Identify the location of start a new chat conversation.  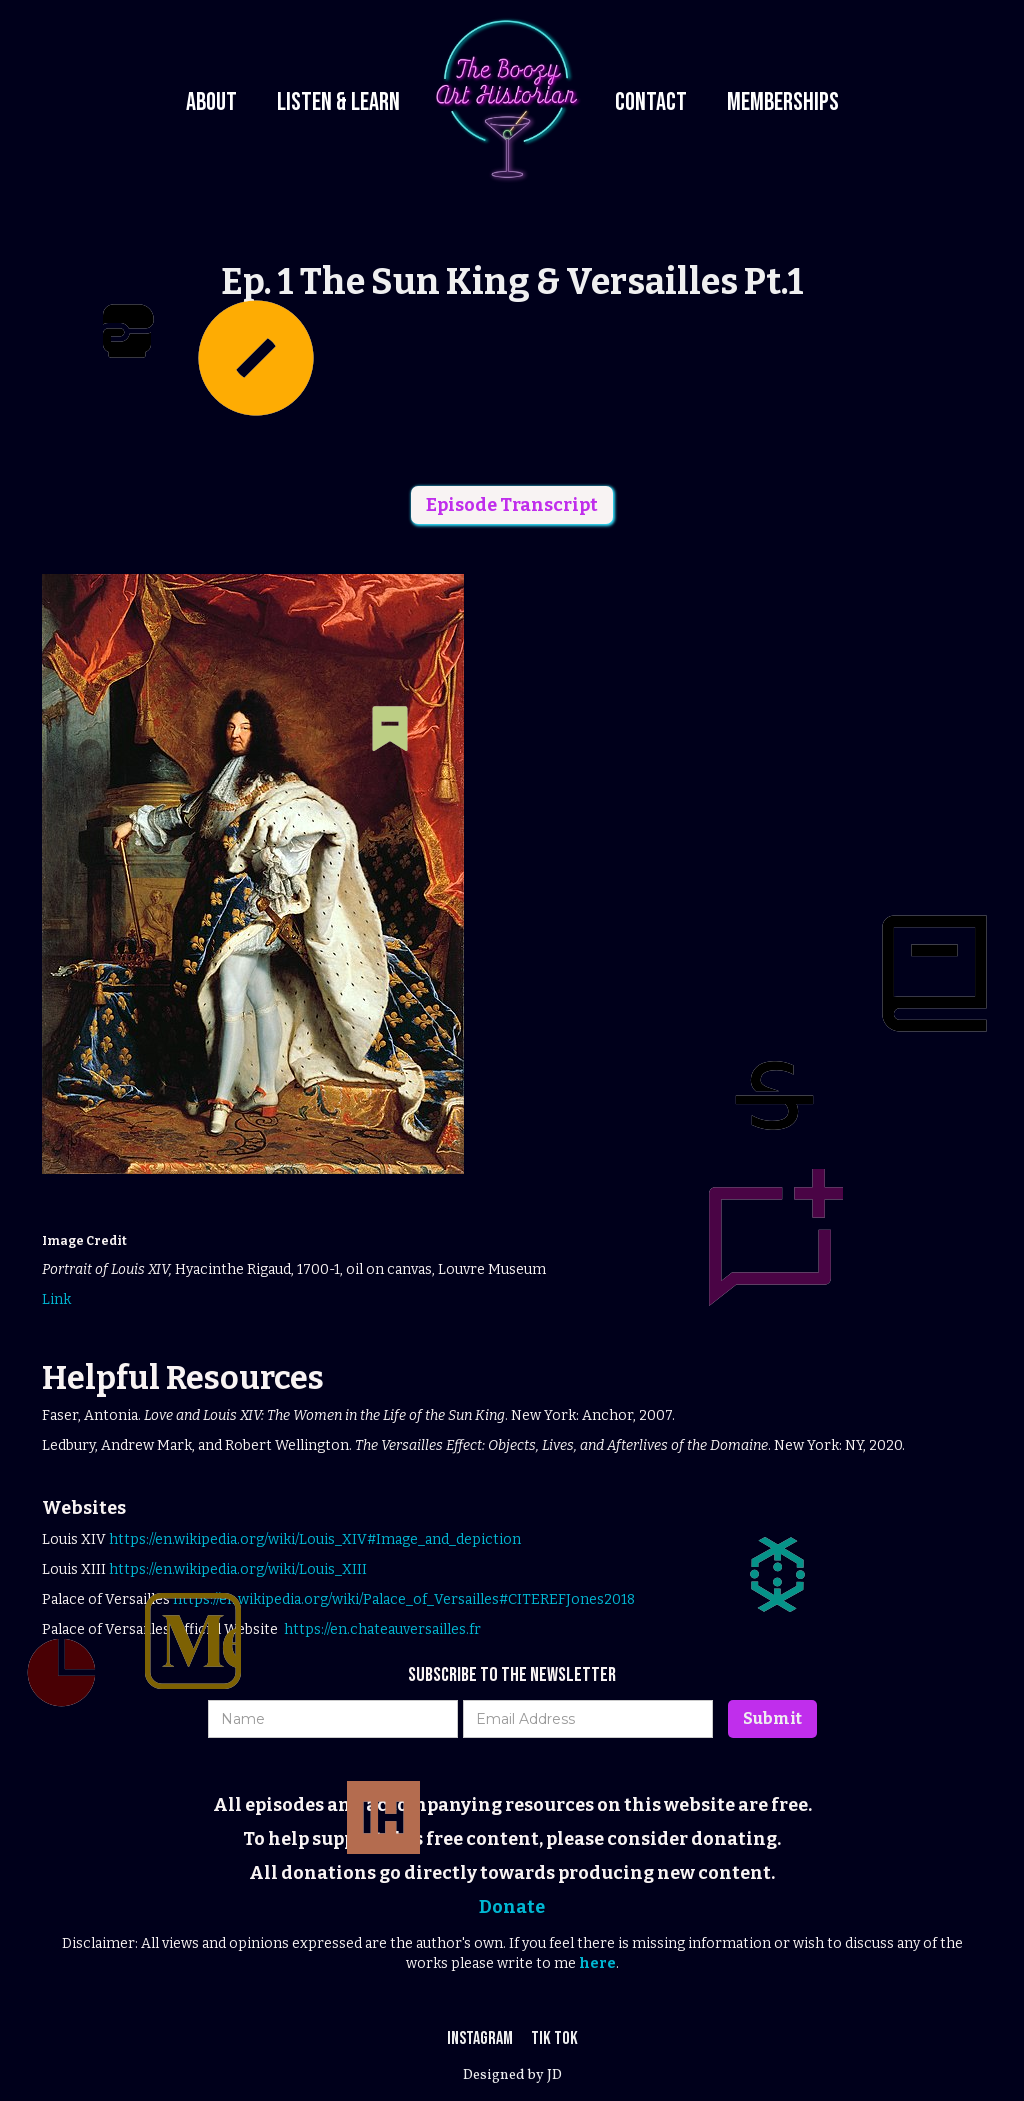
(770, 1242).